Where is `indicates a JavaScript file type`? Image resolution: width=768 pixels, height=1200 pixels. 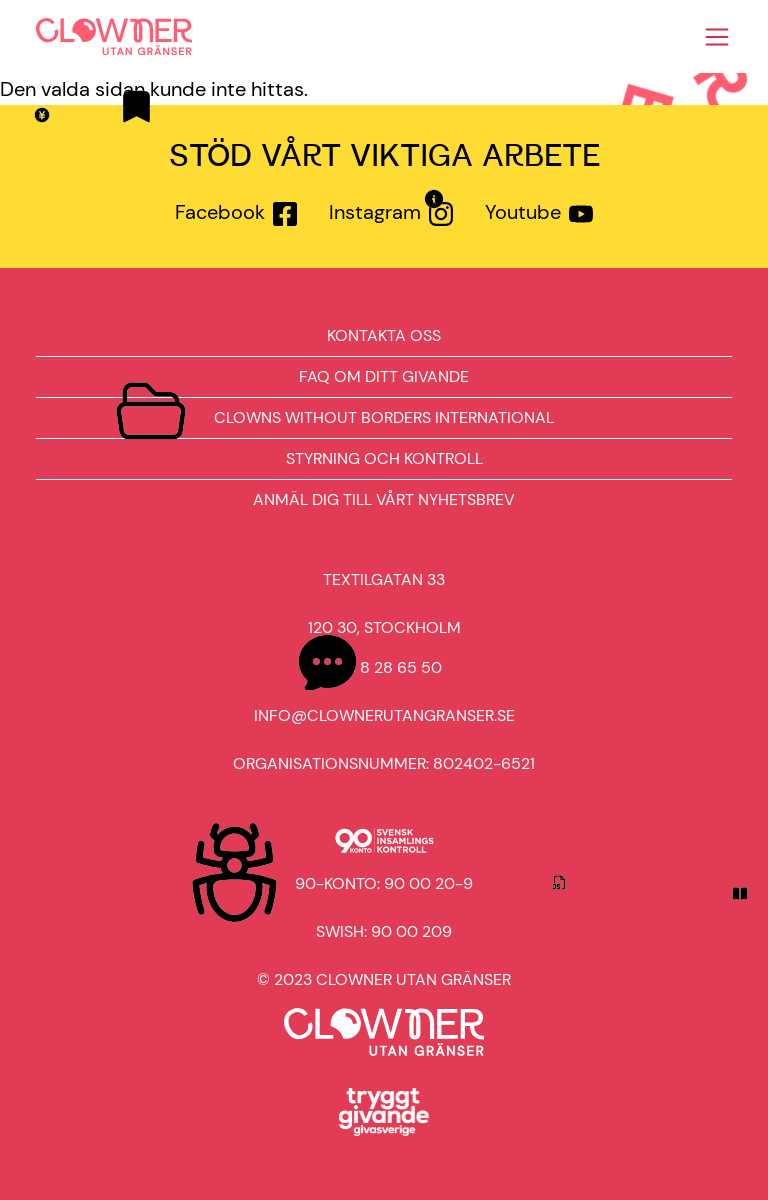 indicates a JavaScript file type is located at coordinates (559, 882).